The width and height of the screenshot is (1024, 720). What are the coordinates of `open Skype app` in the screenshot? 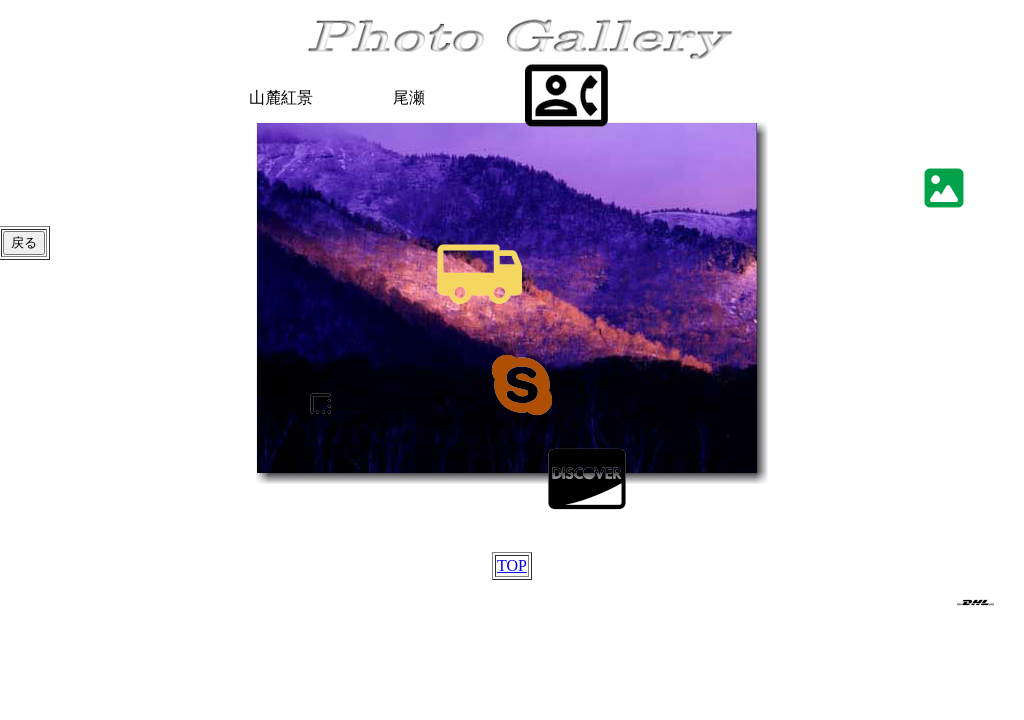 It's located at (522, 385).